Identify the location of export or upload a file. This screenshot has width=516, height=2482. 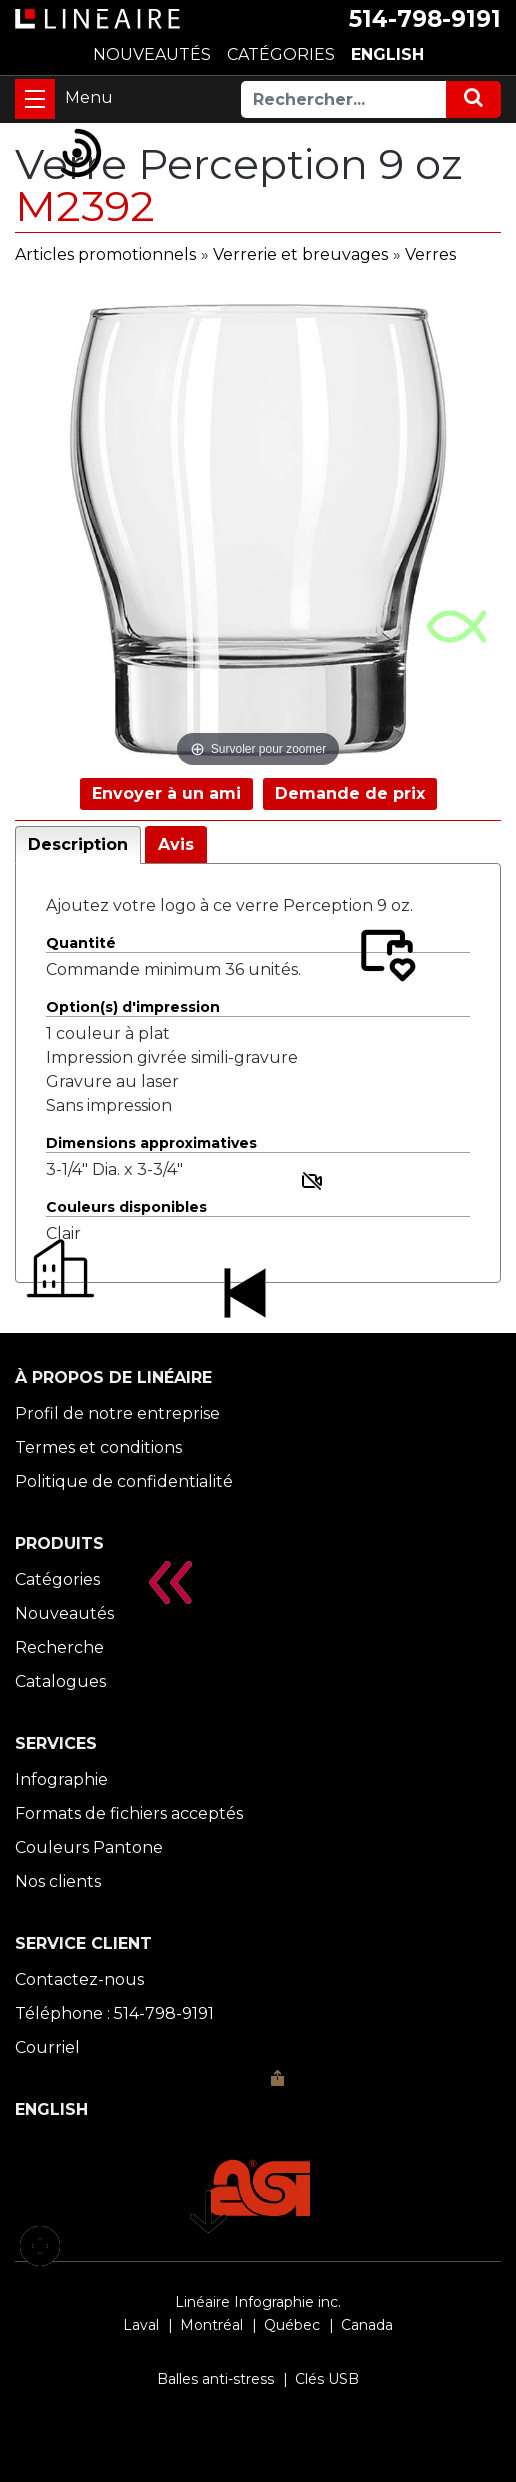
(277, 2078).